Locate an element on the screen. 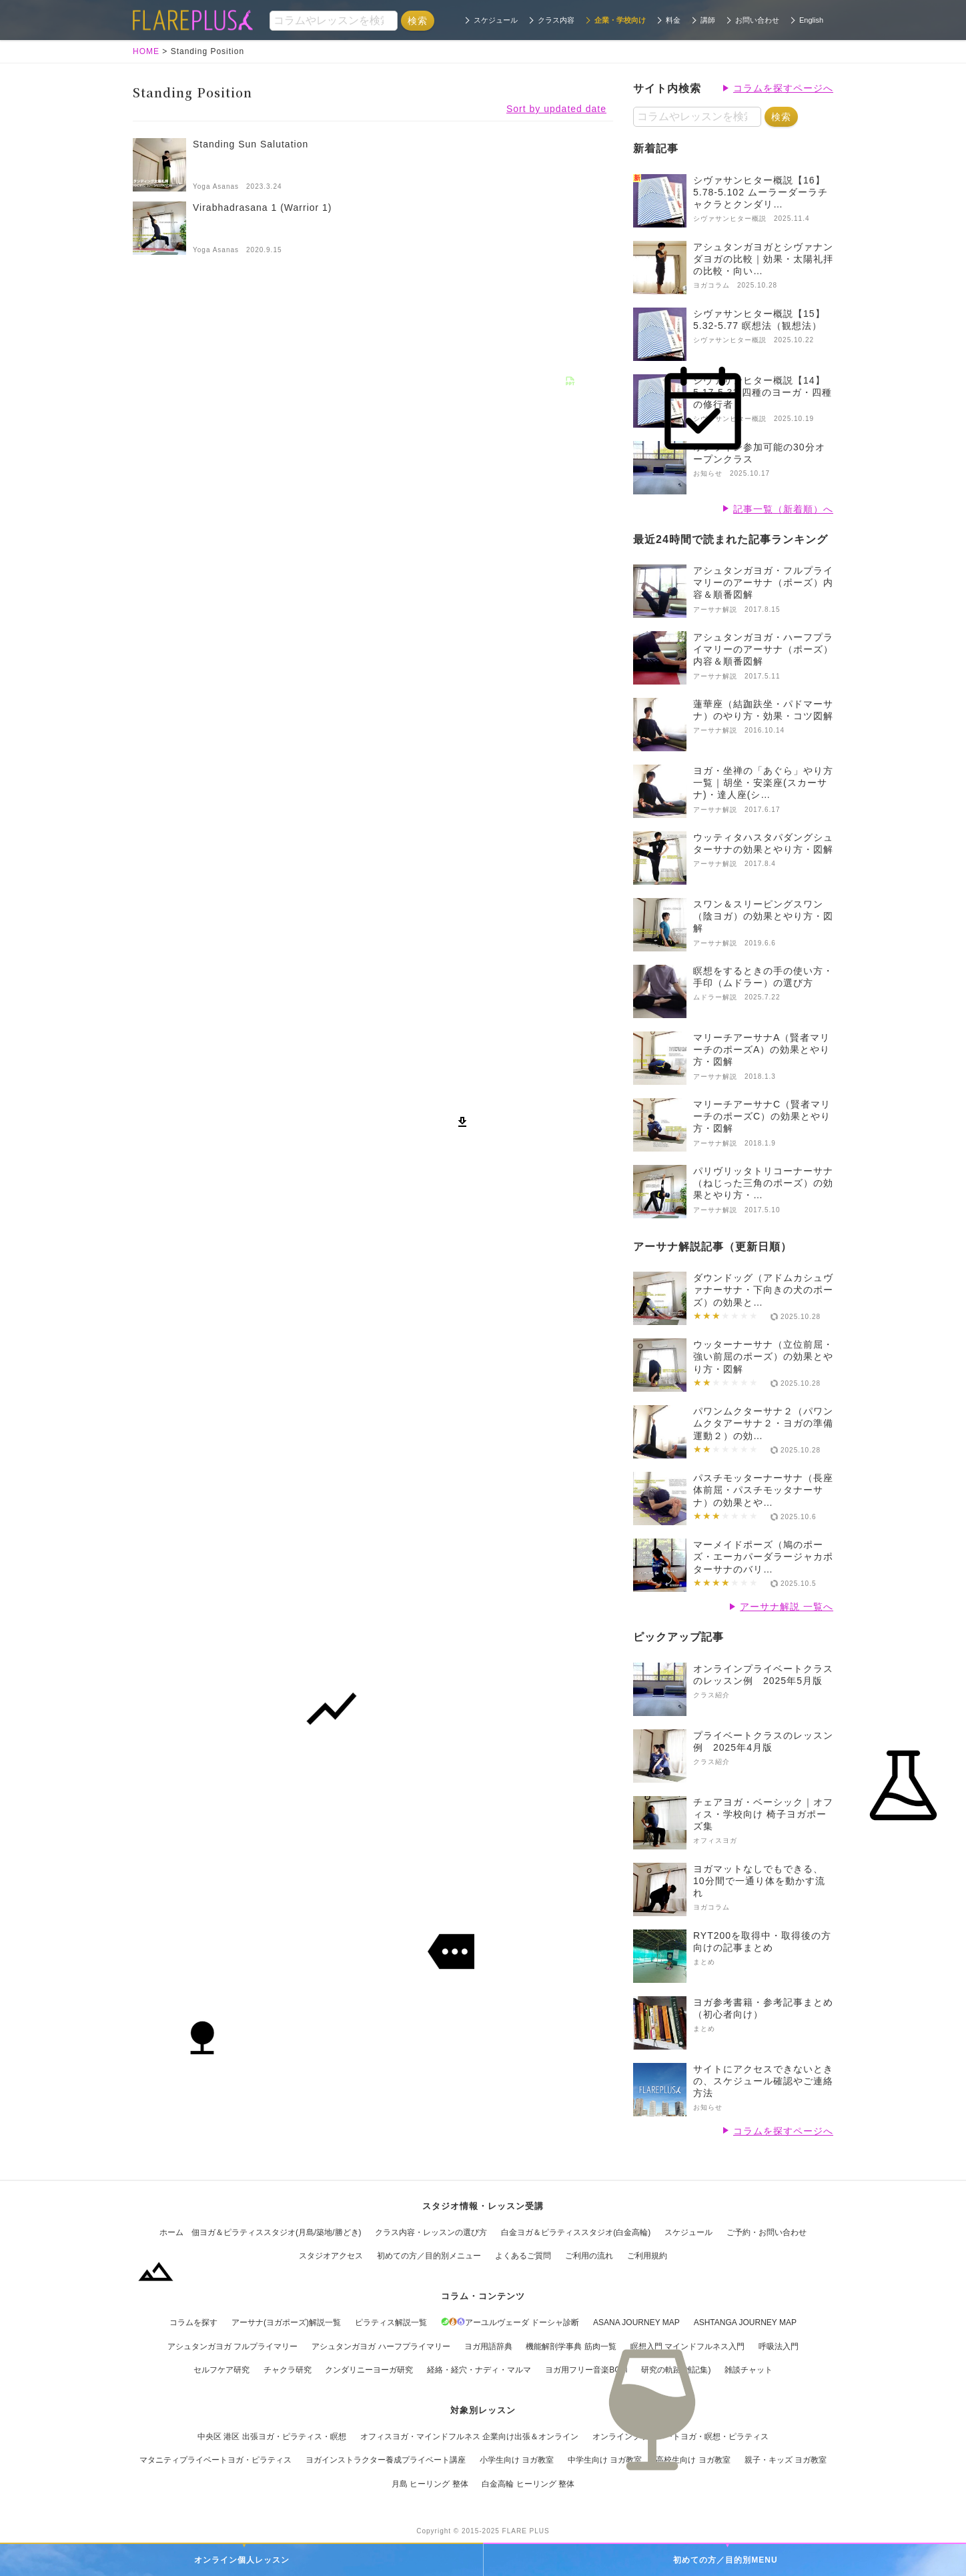 The image size is (966, 2576). view analytics or statistics is located at coordinates (332, 1709).